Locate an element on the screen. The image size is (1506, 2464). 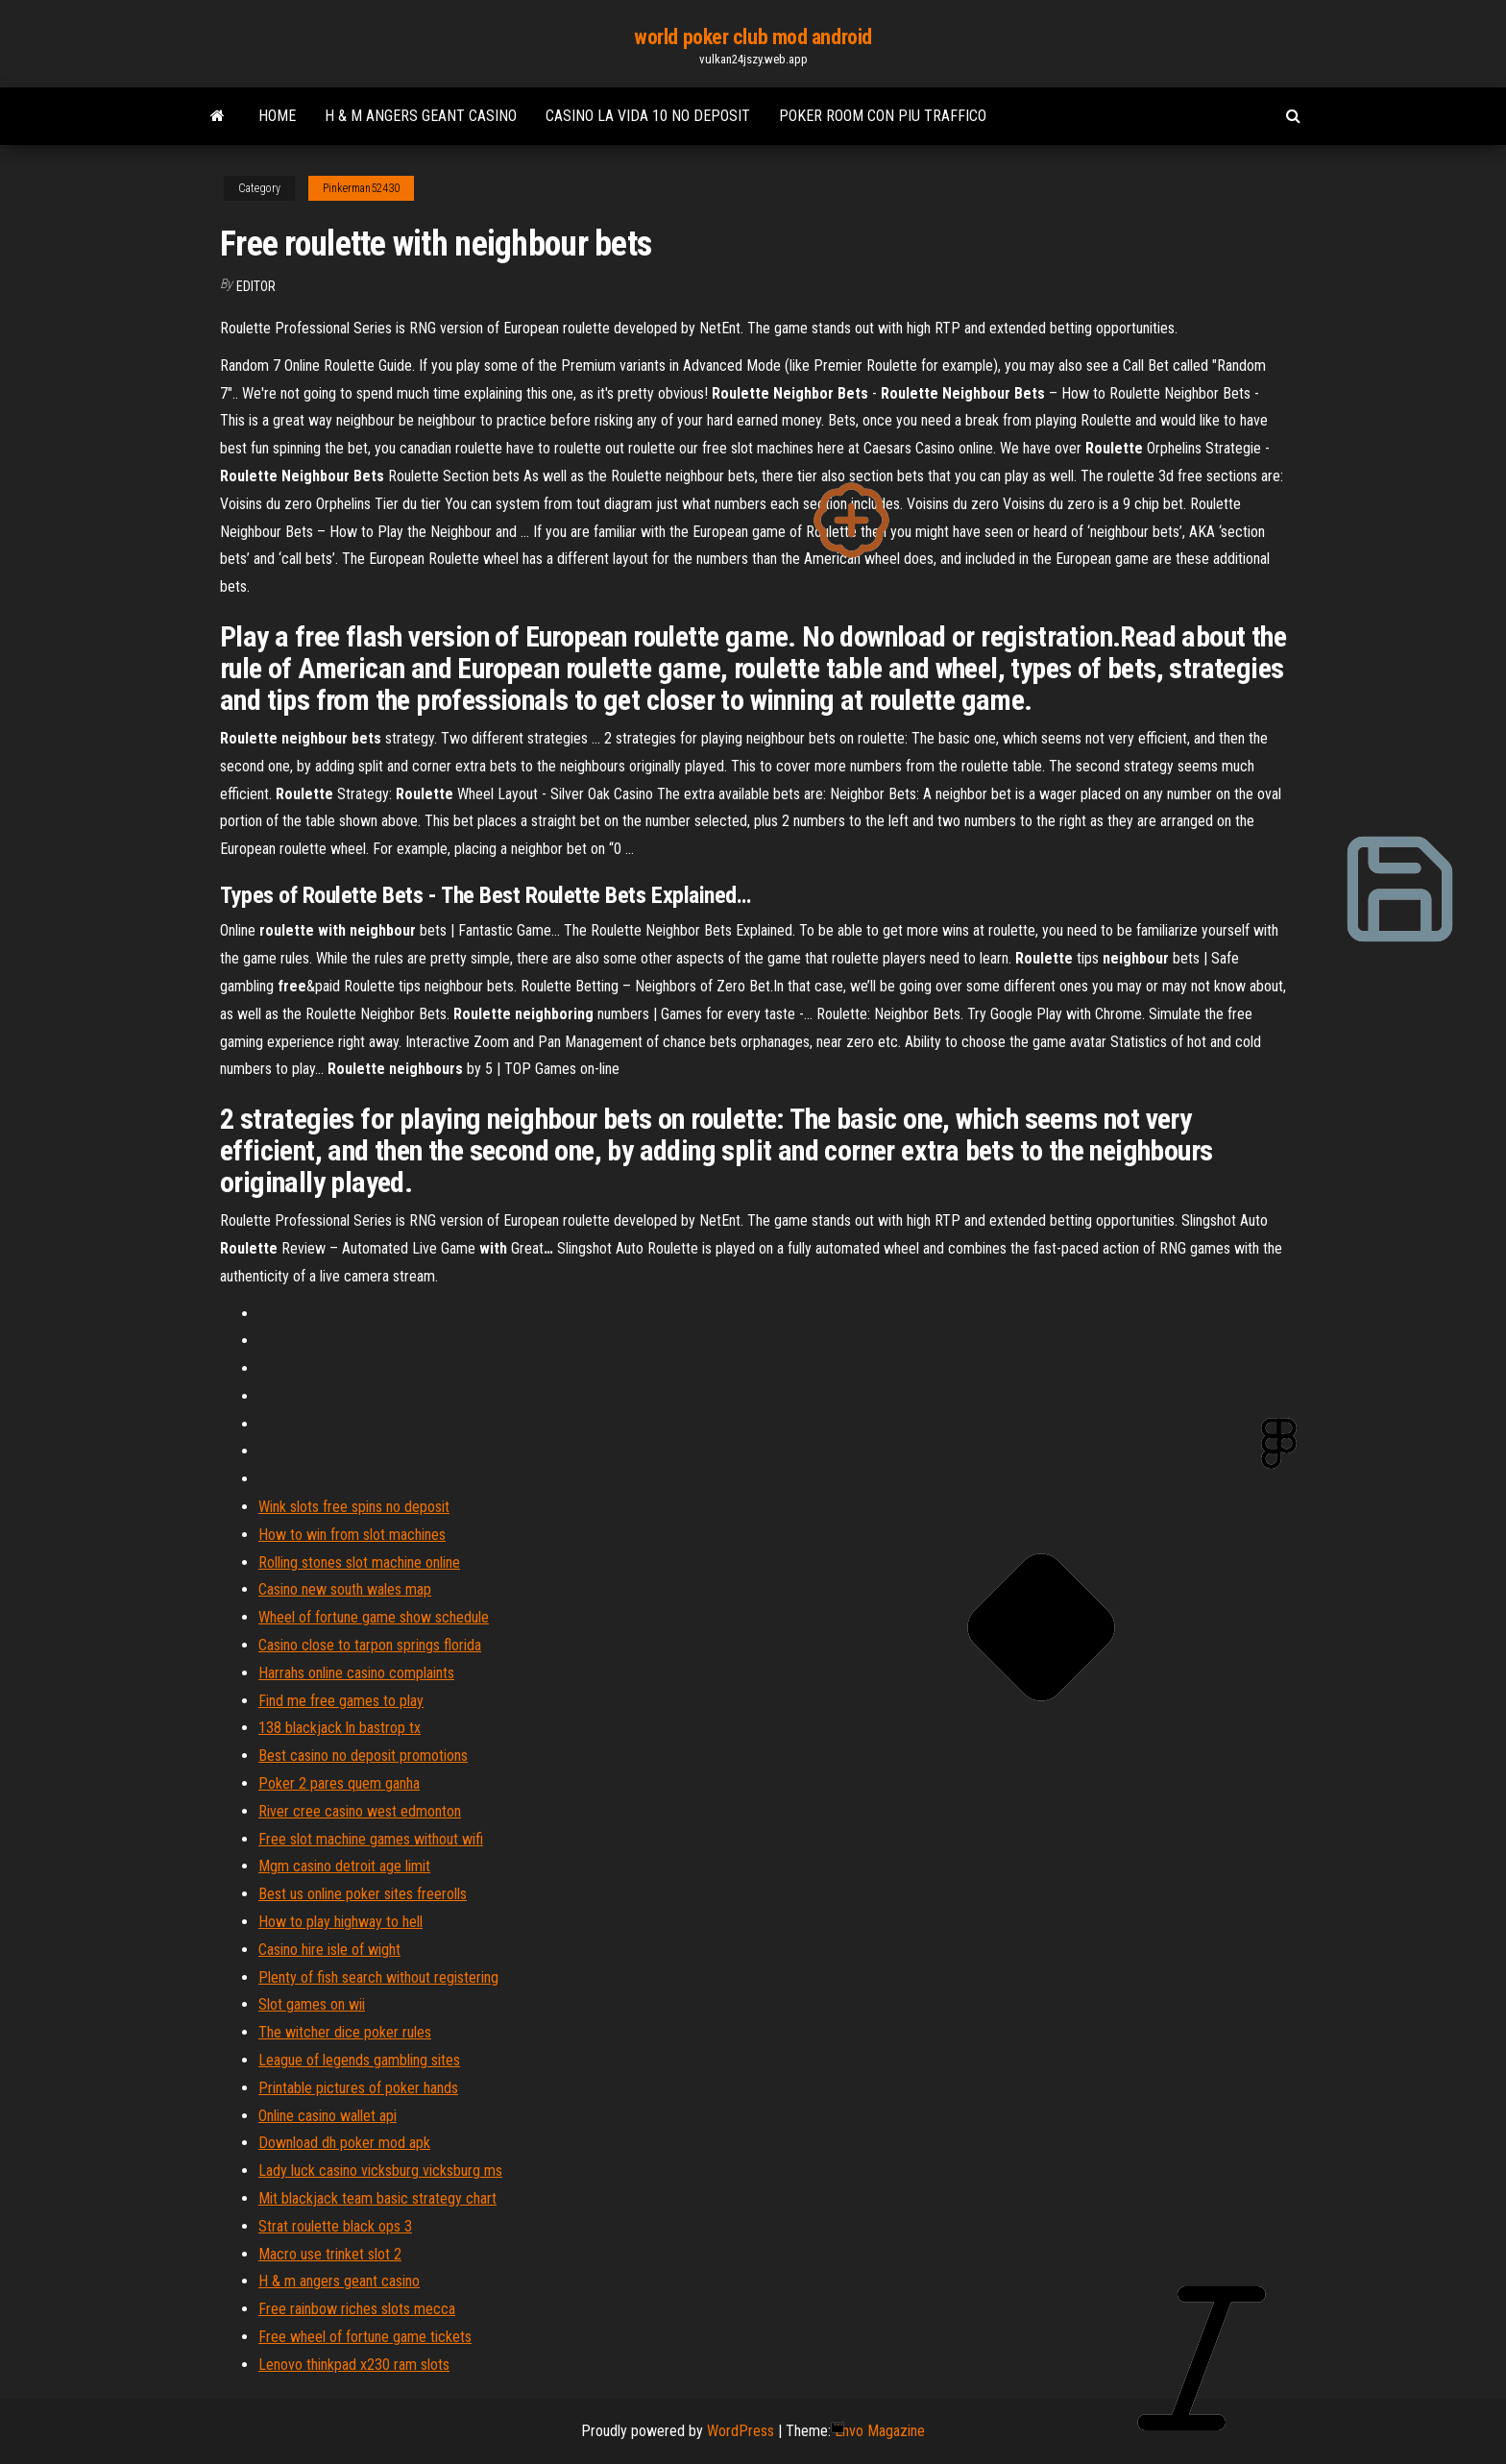
apply italic formatting to selected text is located at coordinates (1202, 2358).